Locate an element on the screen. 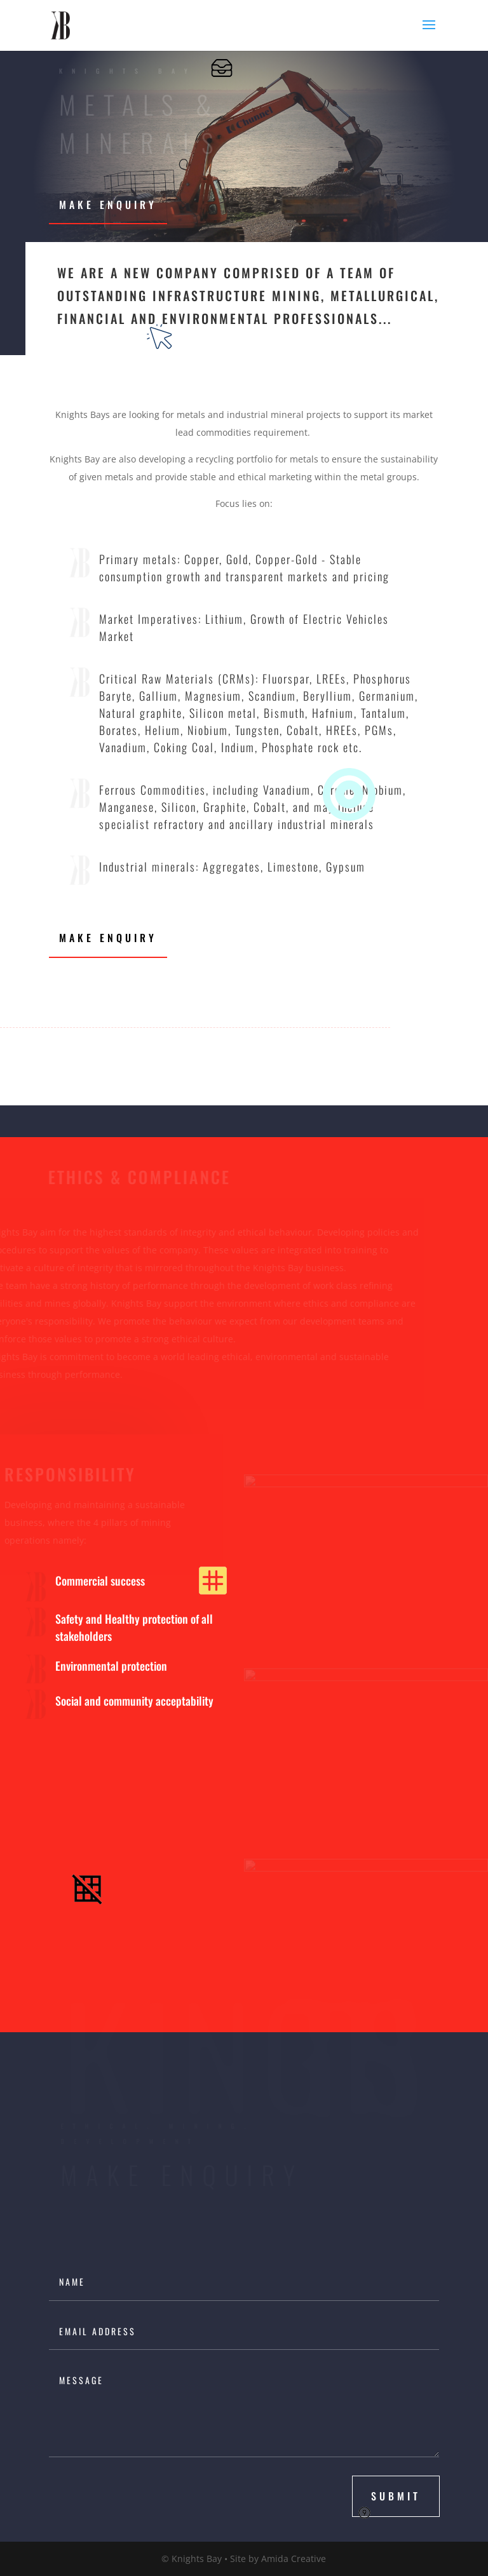  indicates step 9 in a multi-step process is located at coordinates (364, 2512).